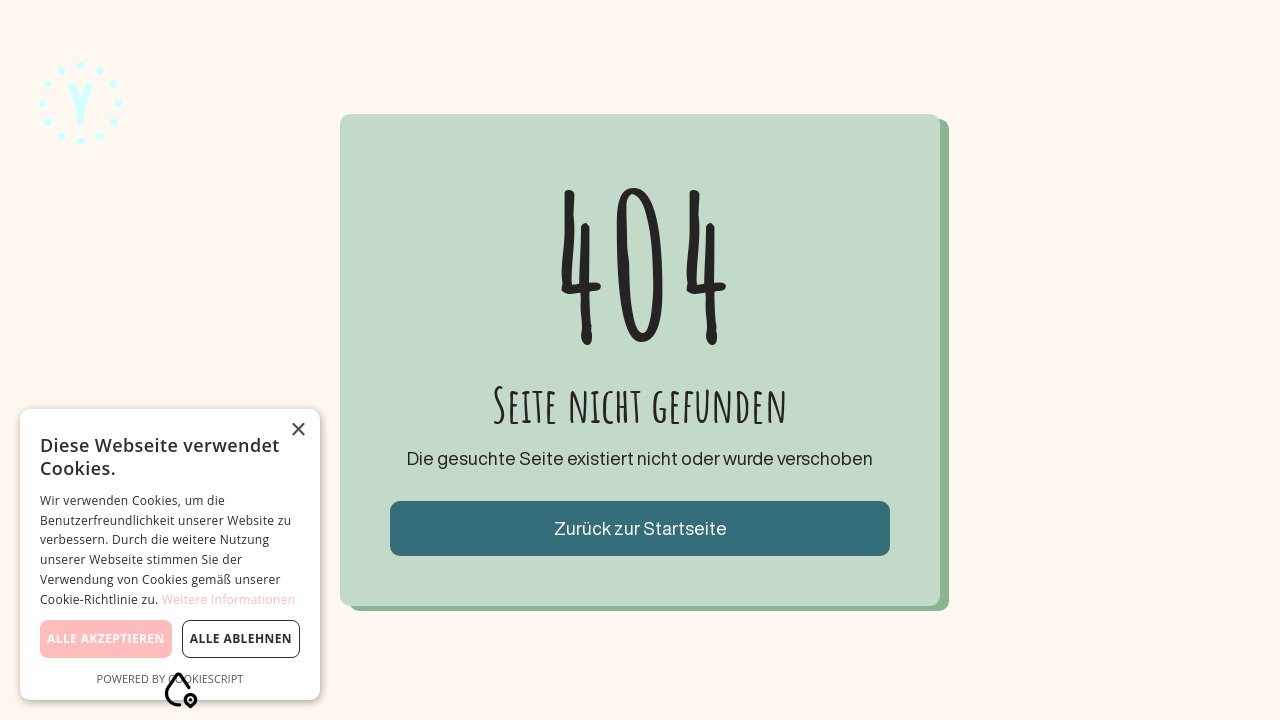 The width and height of the screenshot is (1280, 720). I want to click on view water source location, so click(178, 689).